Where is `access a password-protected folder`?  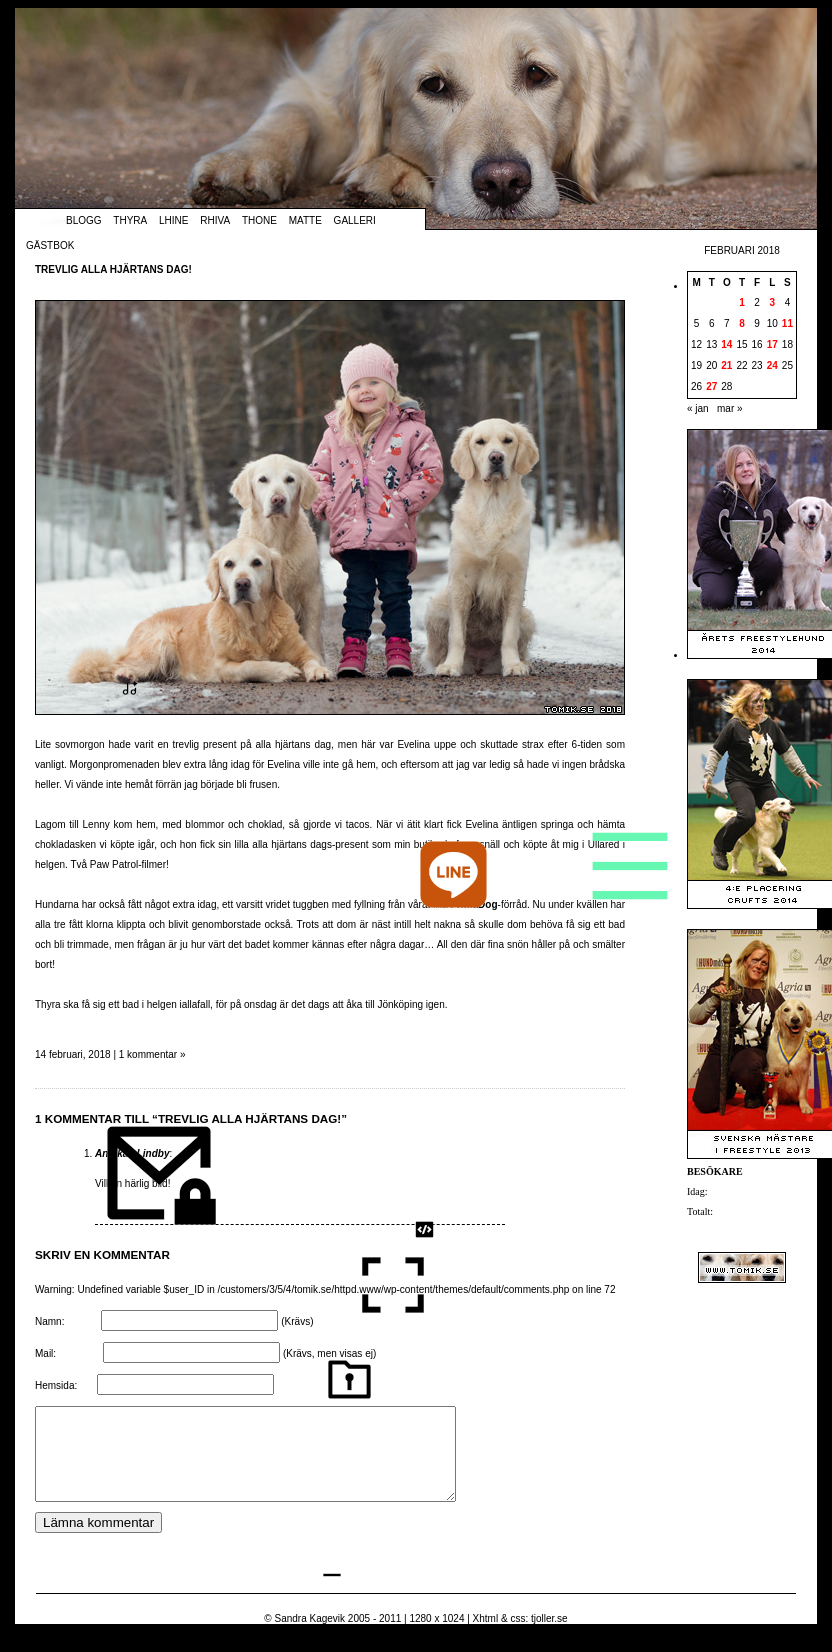
access a password-protected folder is located at coordinates (349, 1379).